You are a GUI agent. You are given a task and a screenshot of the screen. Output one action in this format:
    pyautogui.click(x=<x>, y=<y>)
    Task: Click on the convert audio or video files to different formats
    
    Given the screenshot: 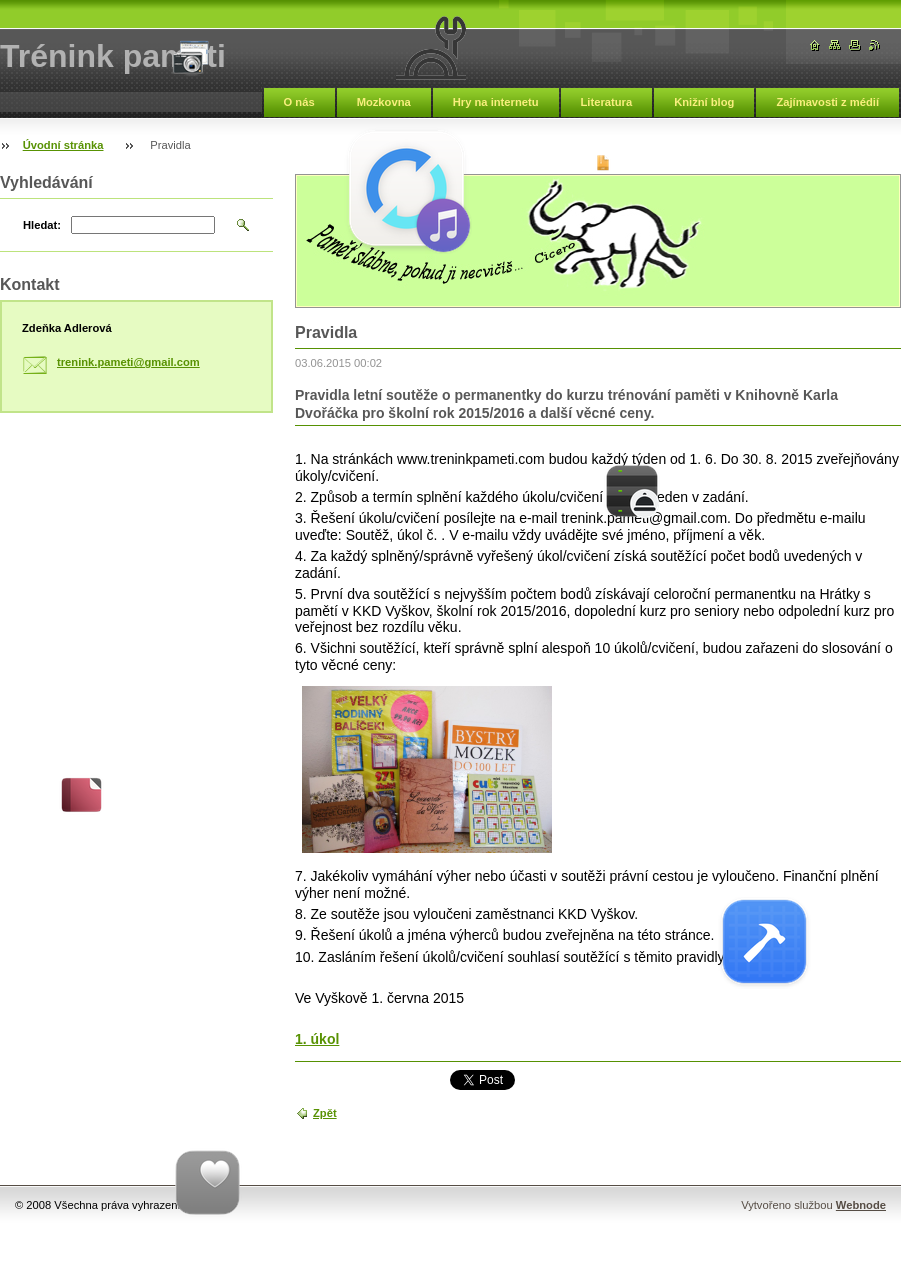 What is the action you would take?
    pyautogui.click(x=406, y=188)
    